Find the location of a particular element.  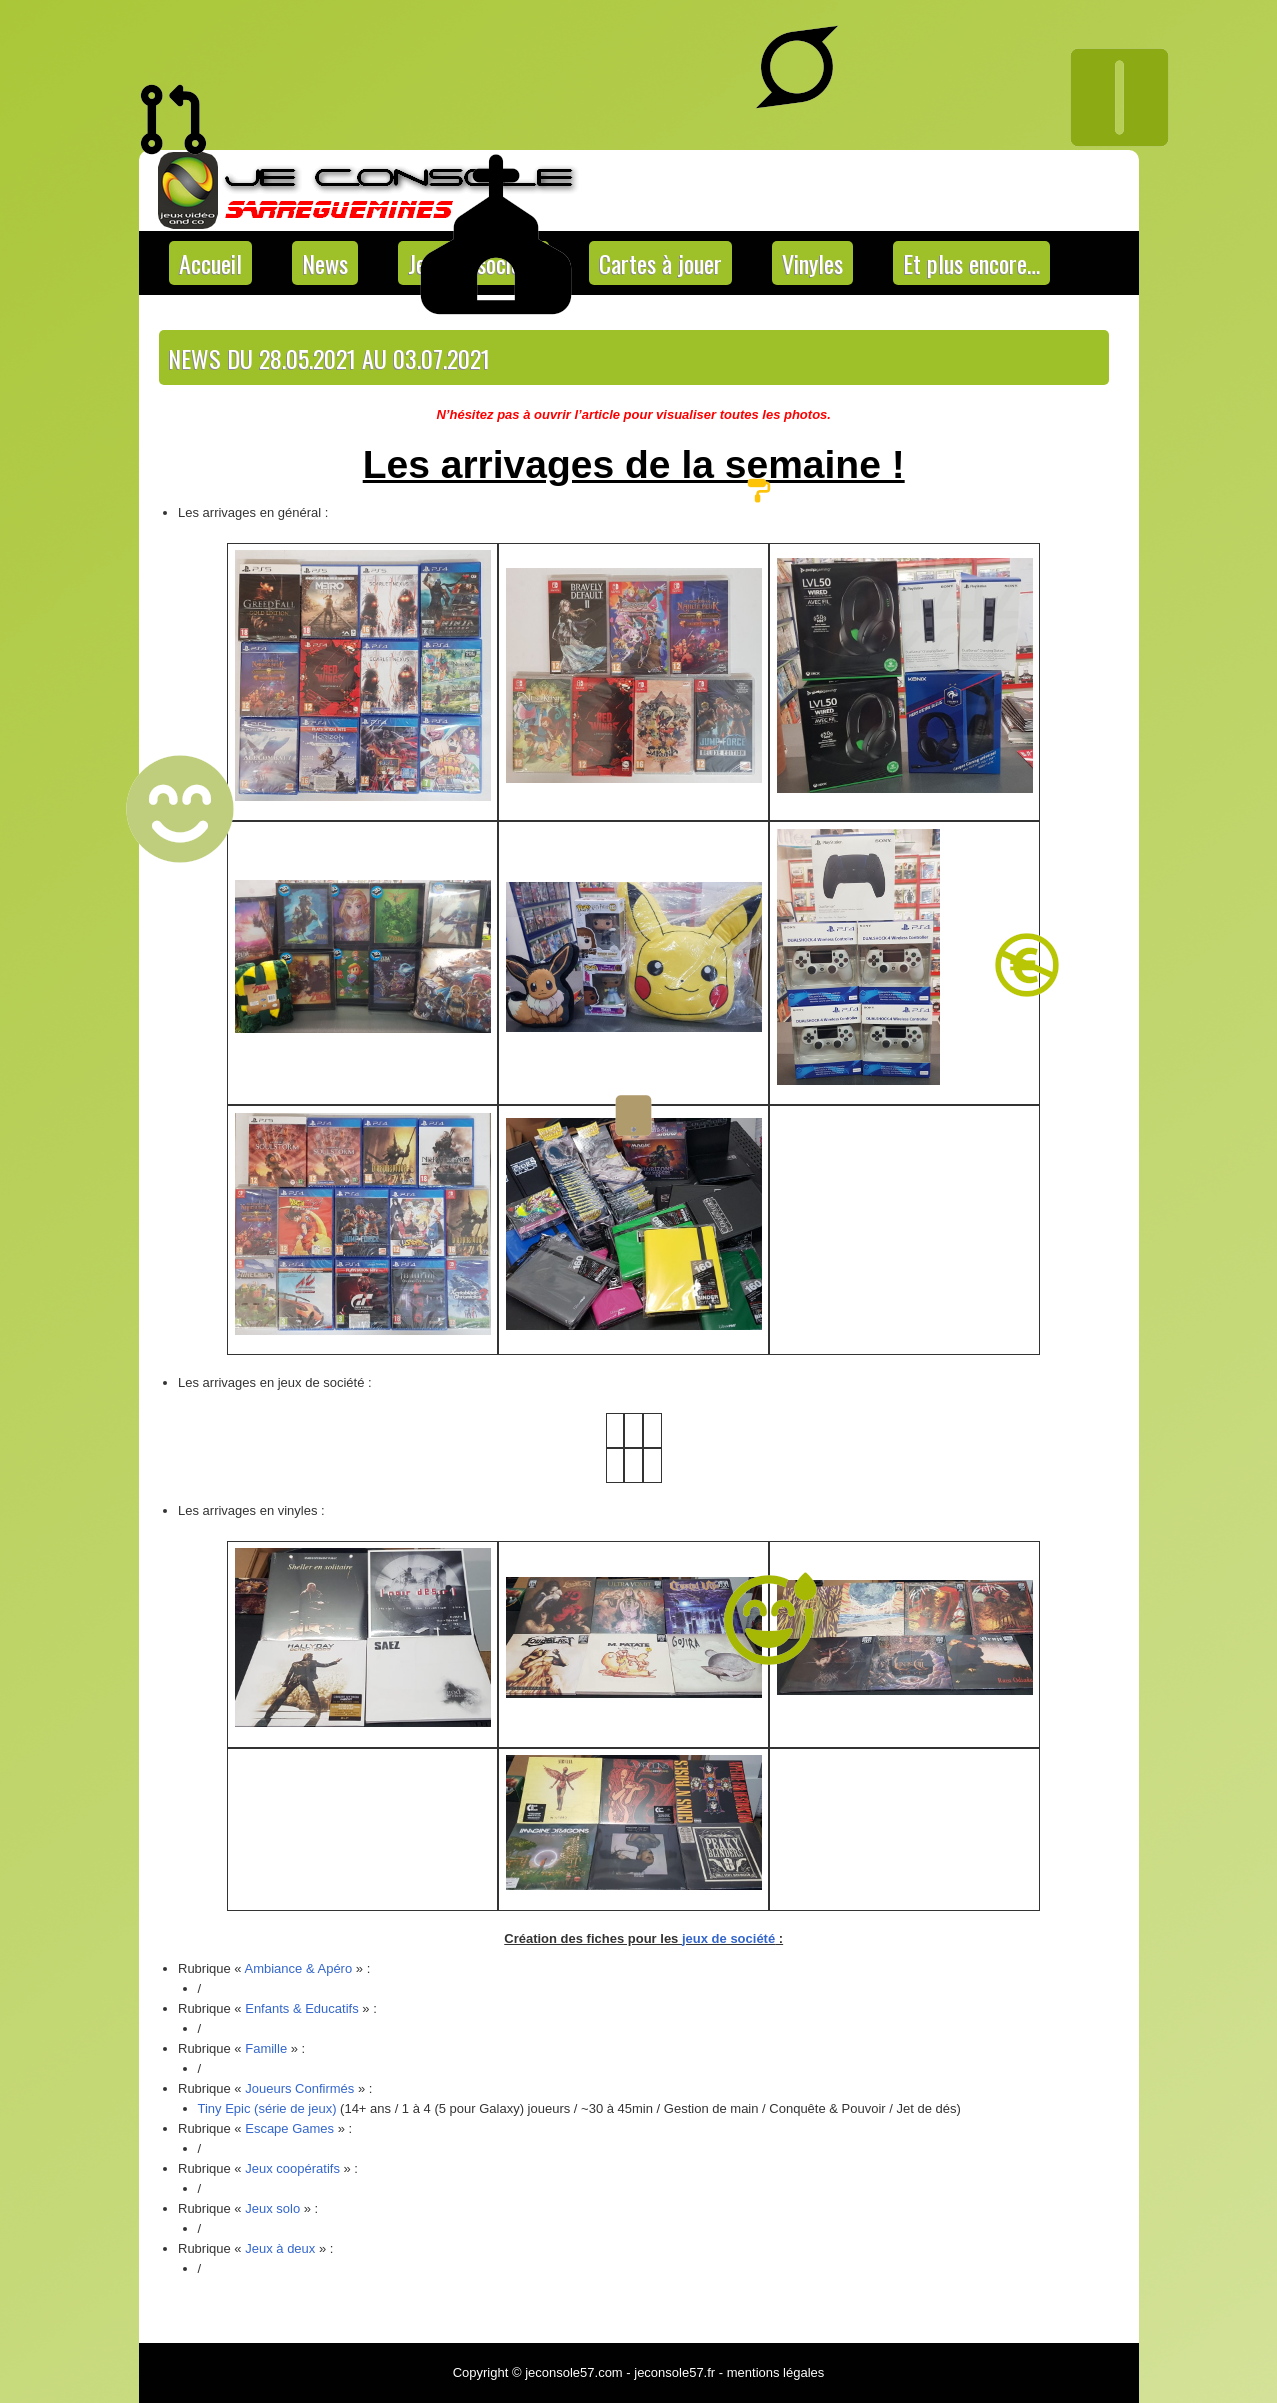

add a positive reaction or emoji is located at coordinates (180, 809).